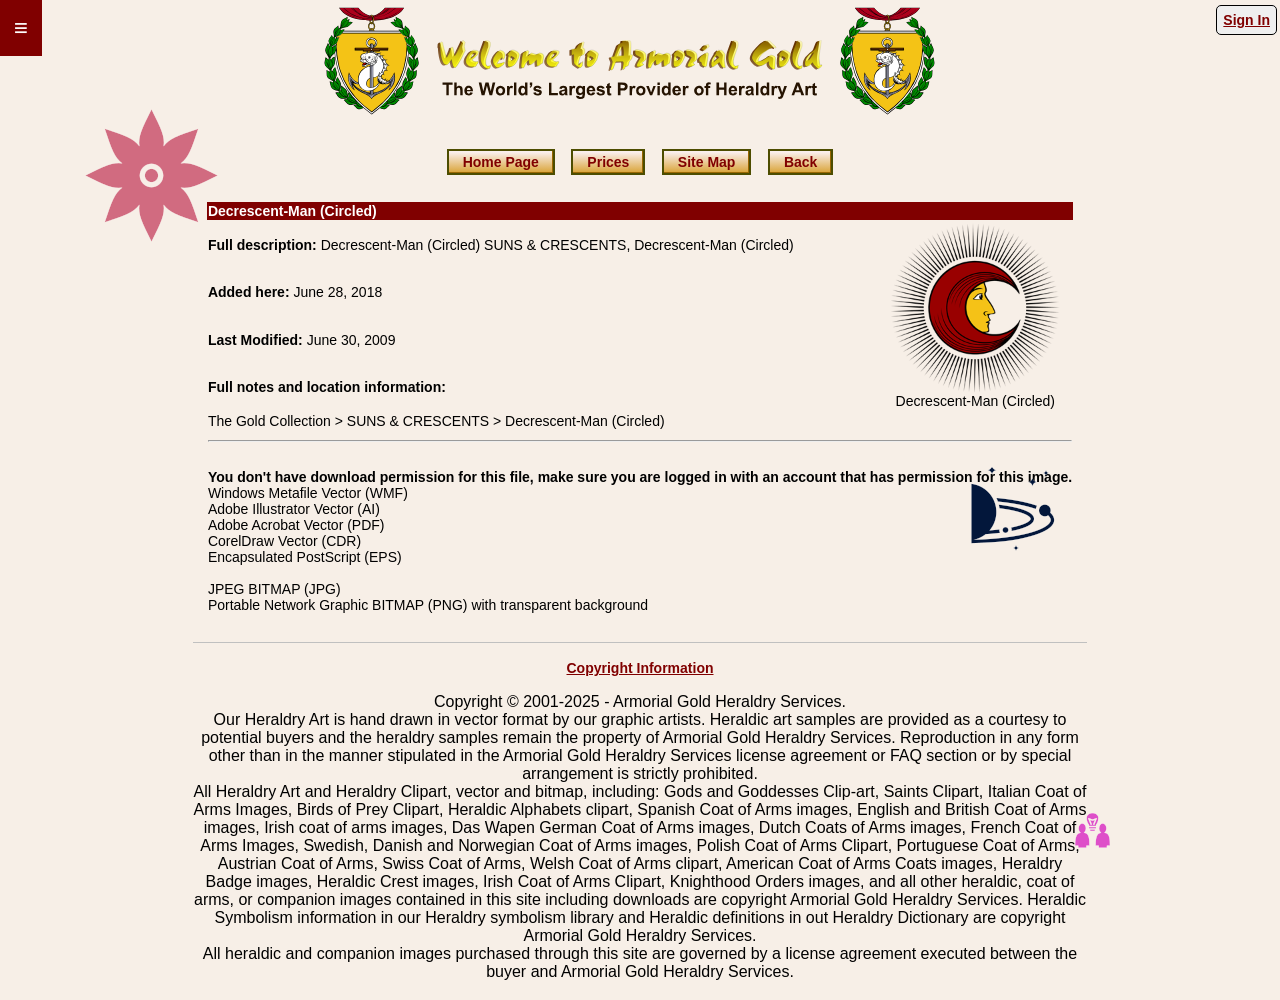  I want to click on decorative badge or achievement icon, so click(151, 175).